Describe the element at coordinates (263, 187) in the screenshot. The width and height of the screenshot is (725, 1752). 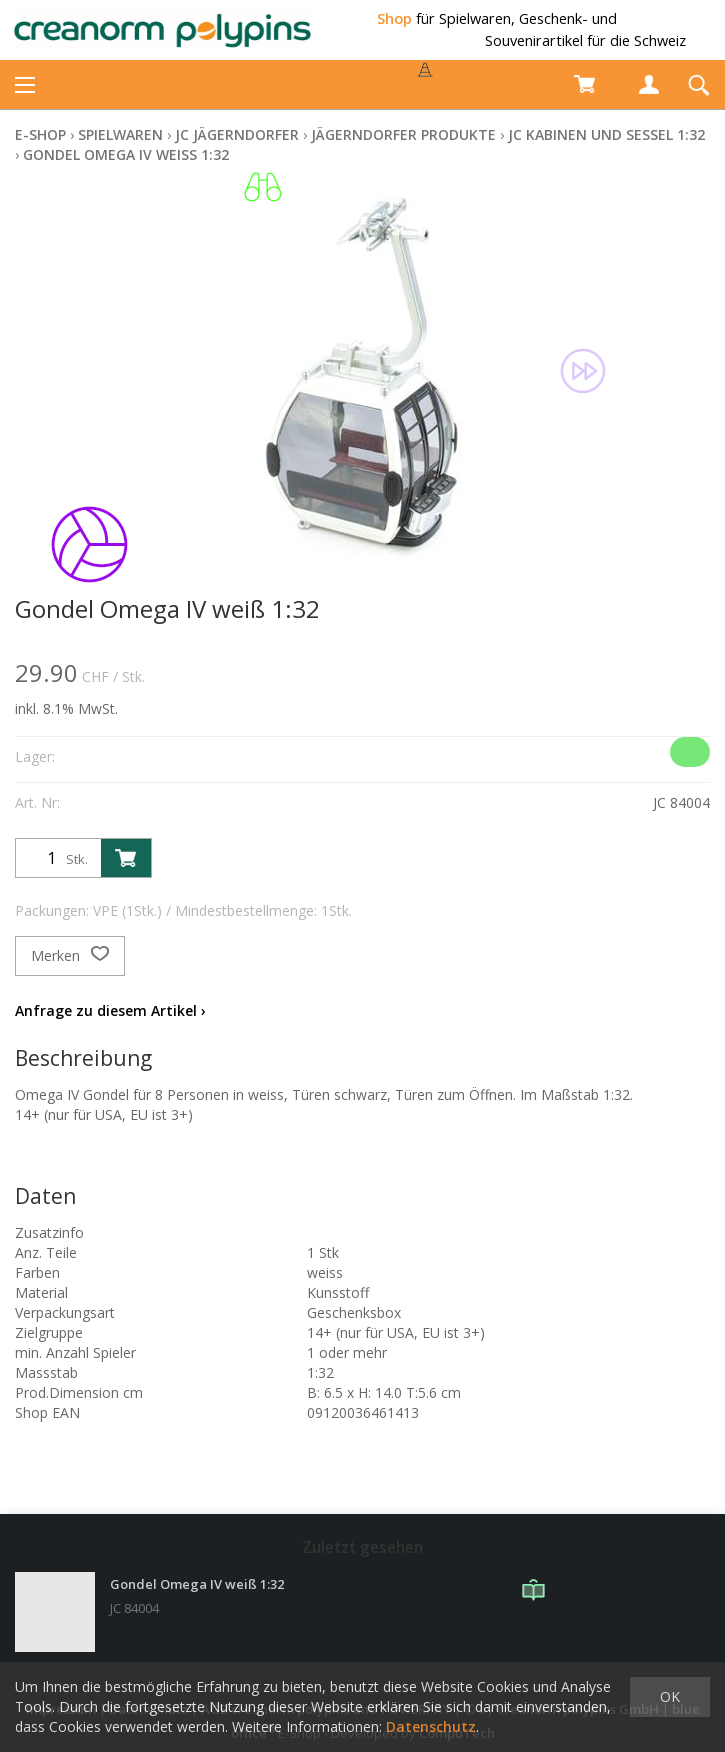
I see `search or explore content` at that location.